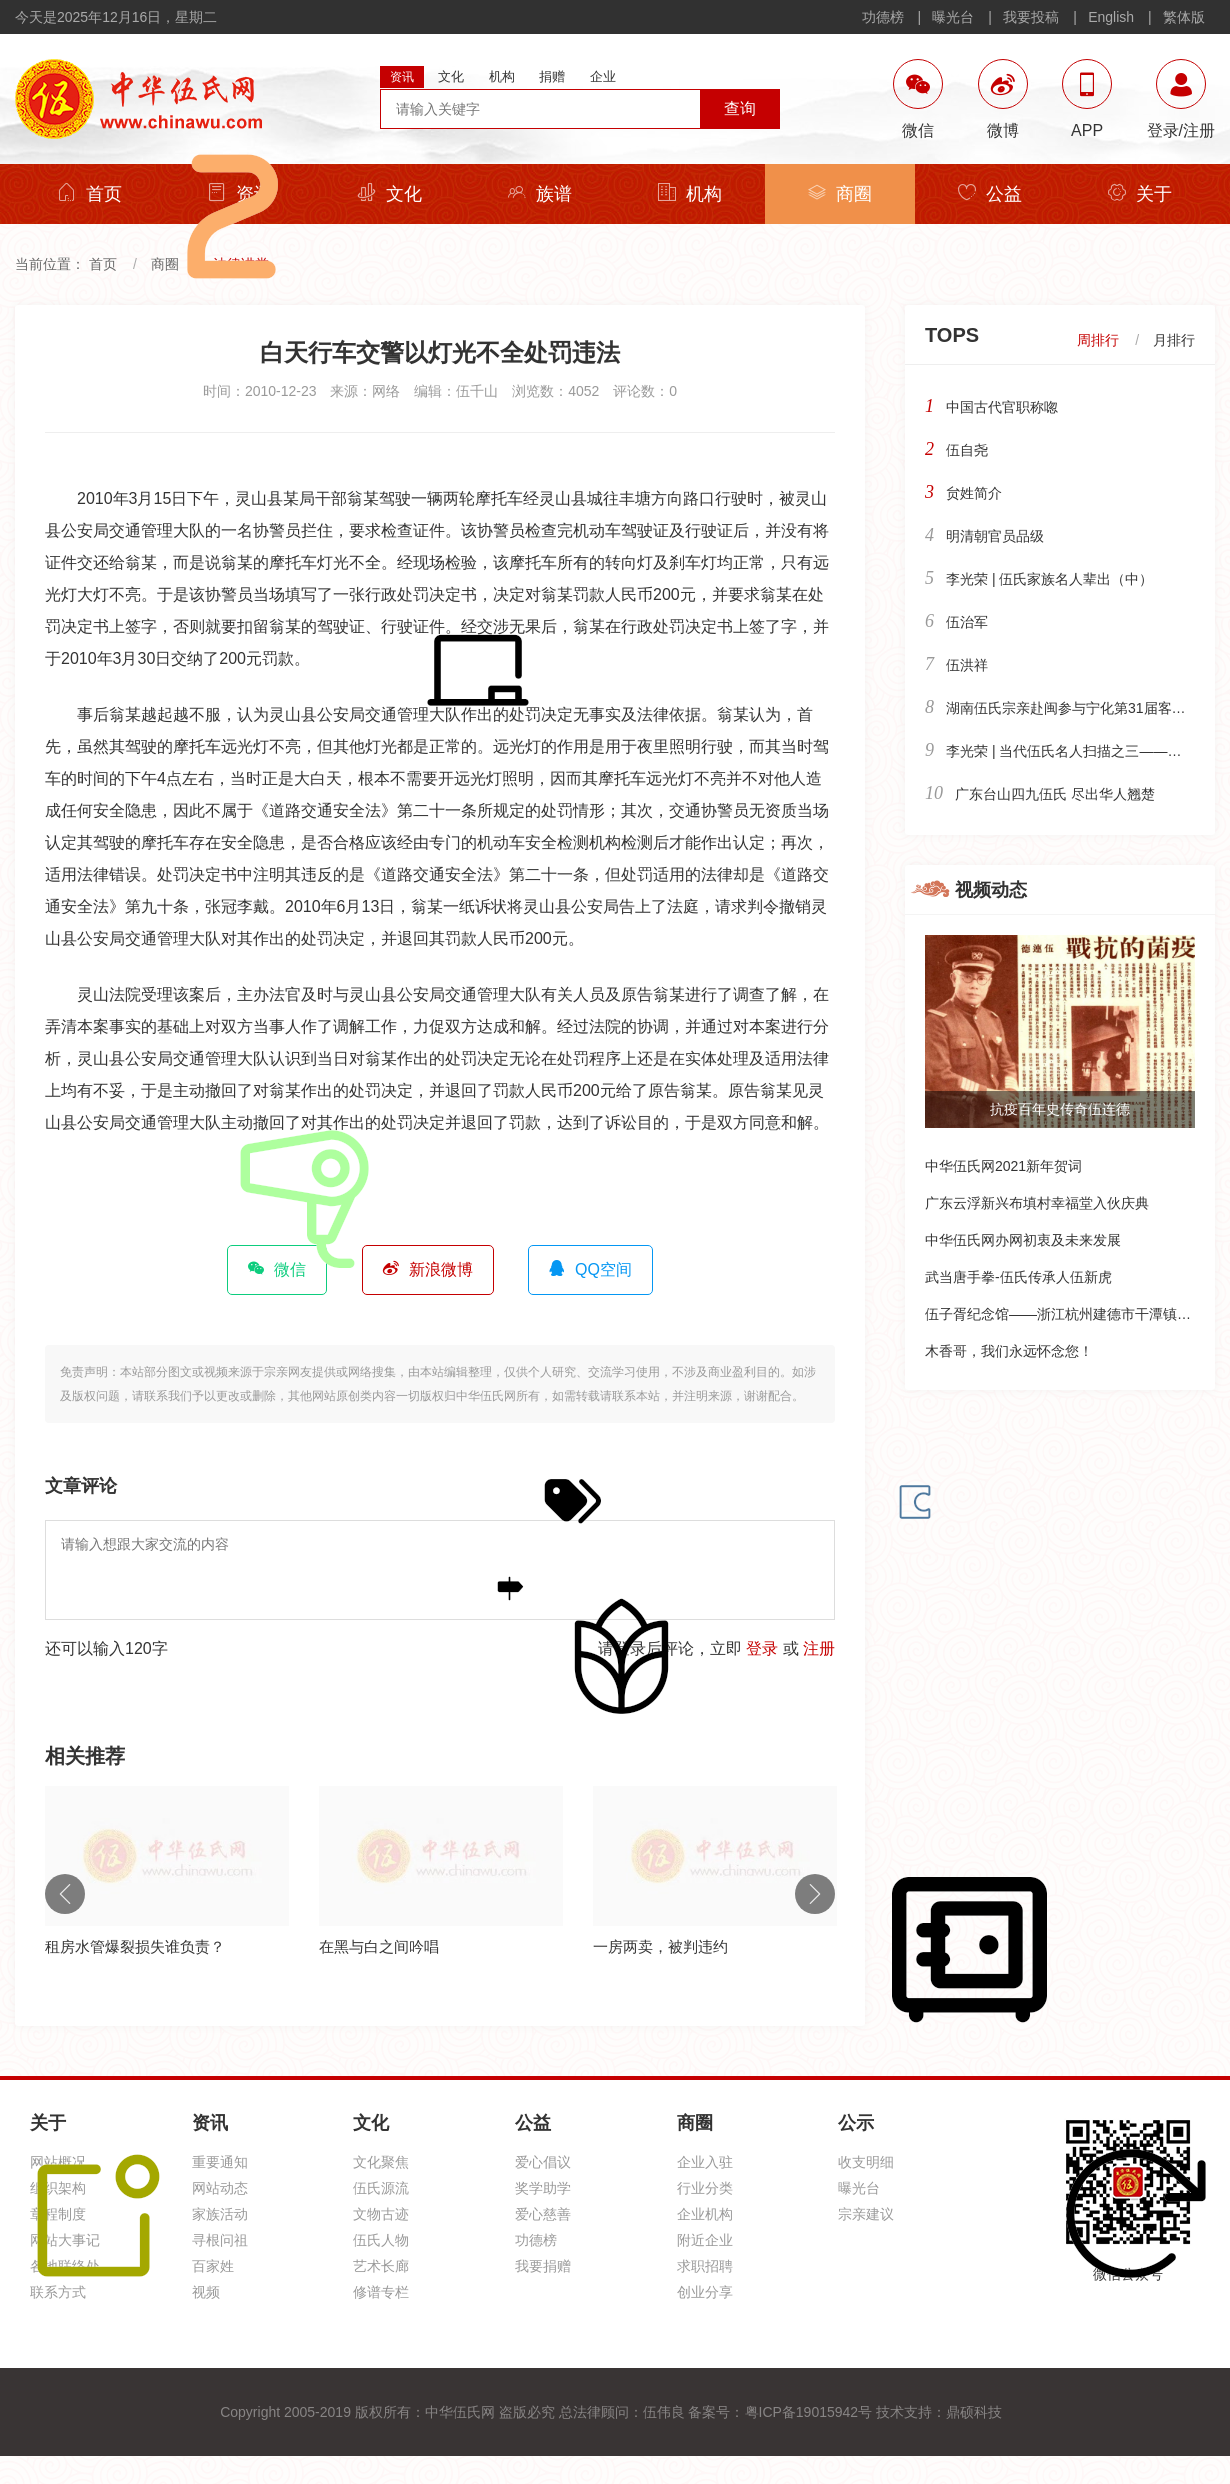  I want to click on indicates new notification or alert, so click(96, 2218).